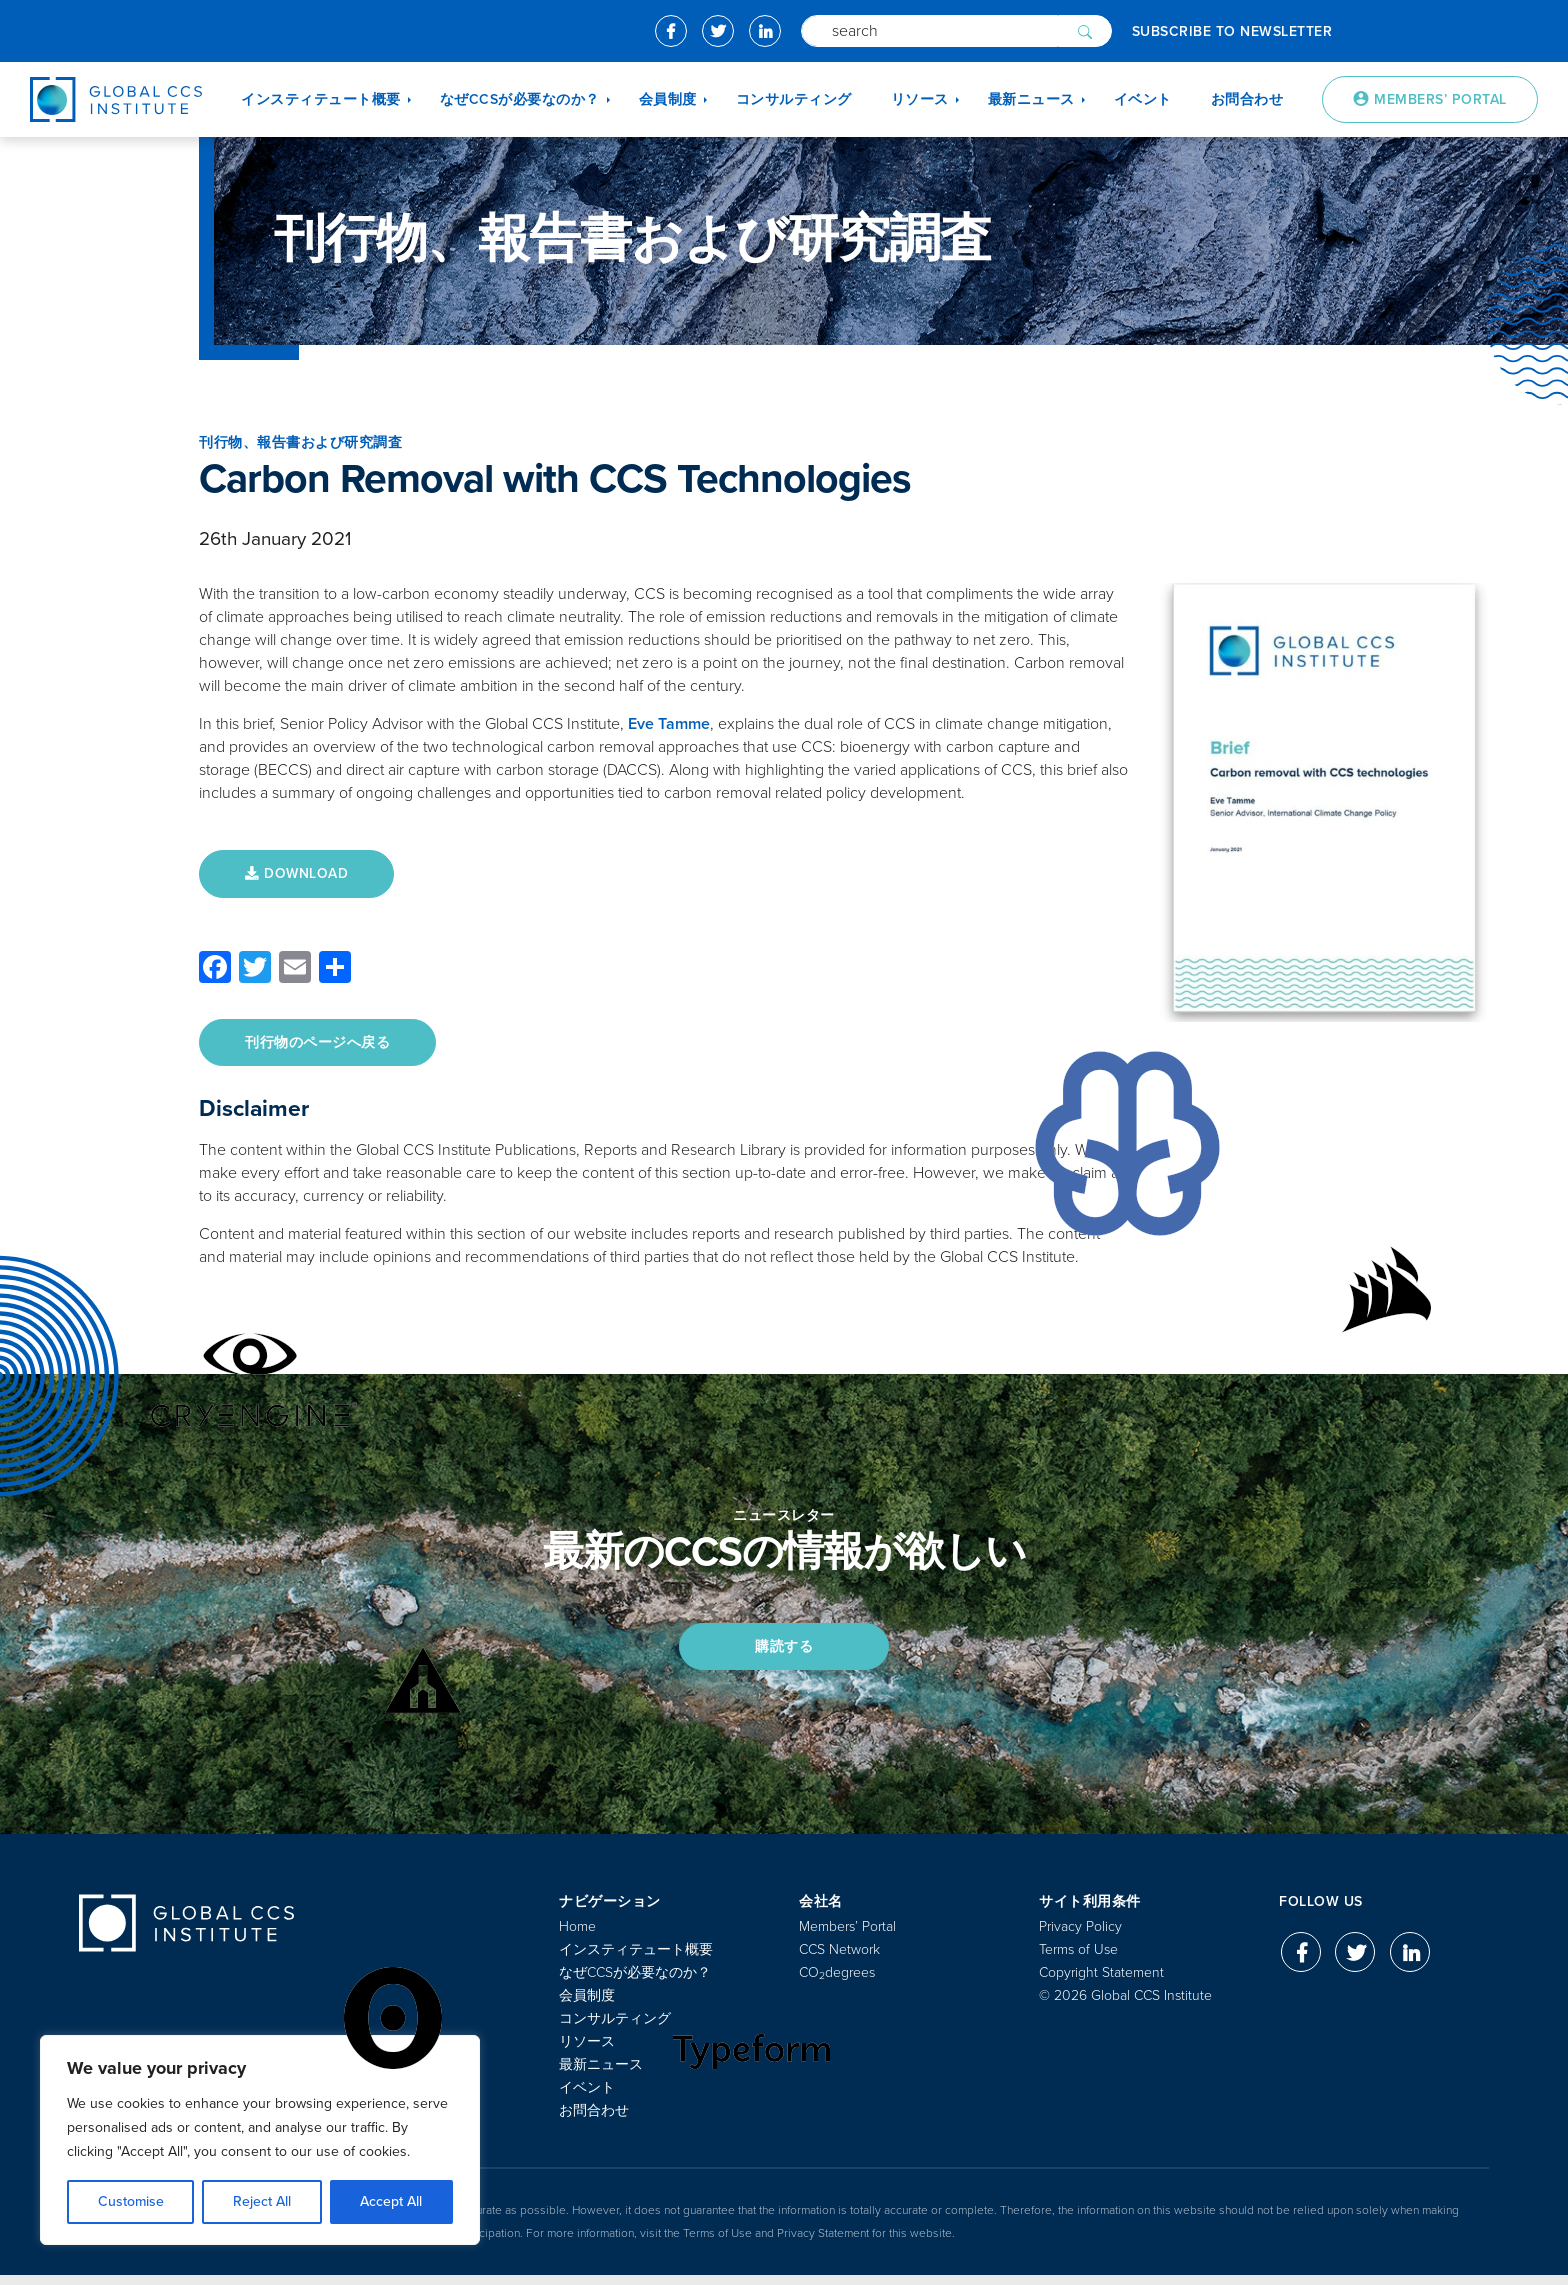 Image resolution: width=1568 pixels, height=2285 pixels. I want to click on open the Trailforks app, so click(423, 1680).